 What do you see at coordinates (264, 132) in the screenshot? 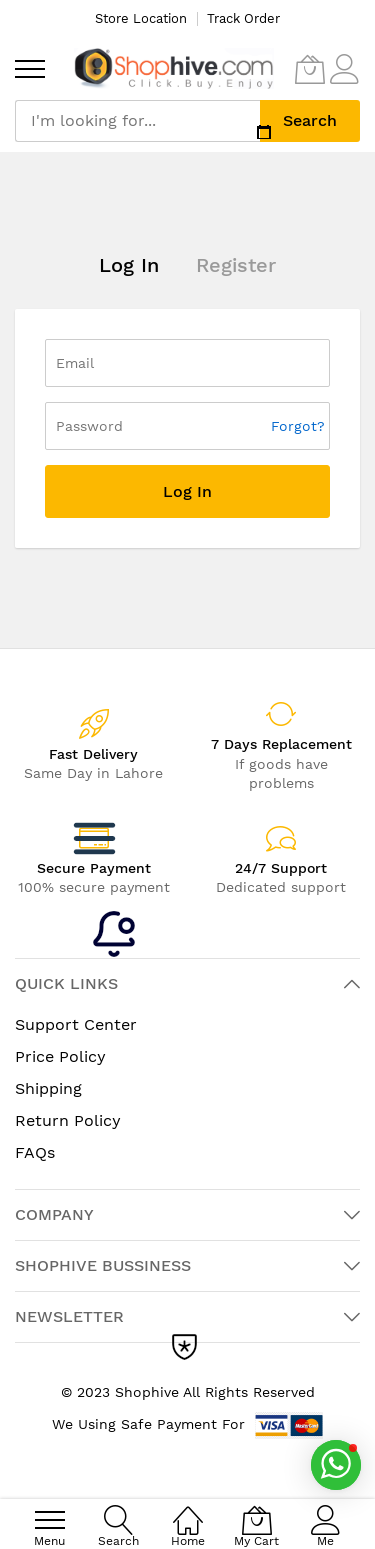
I see `view today's date` at bounding box center [264, 132].